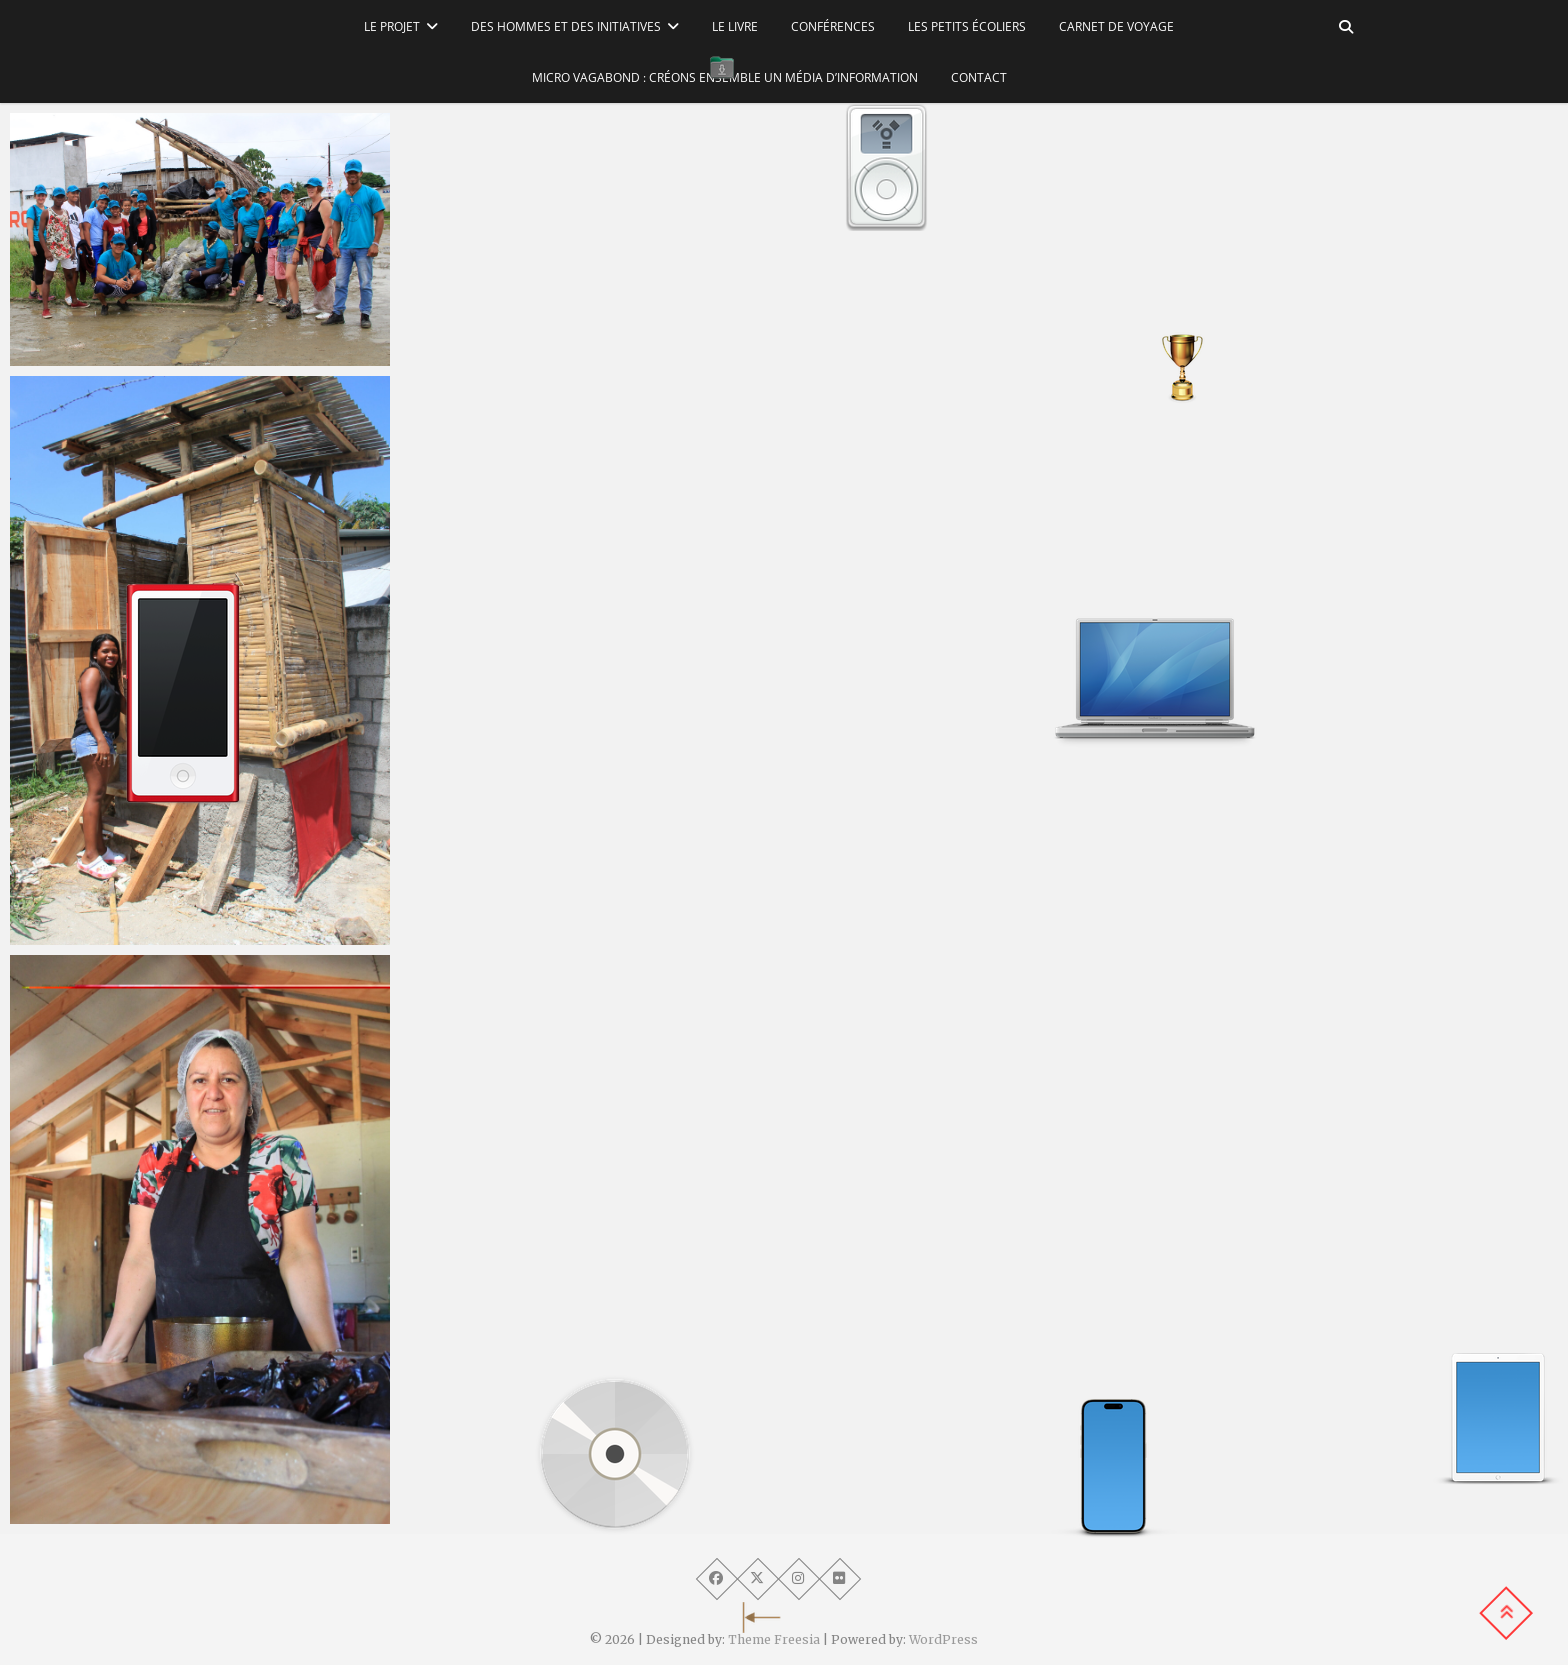 This screenshot has width=1568, height=1665. Describe the element at coordinates (183, 694) in the screenshot. I see `iPod nano device in red` at that location.